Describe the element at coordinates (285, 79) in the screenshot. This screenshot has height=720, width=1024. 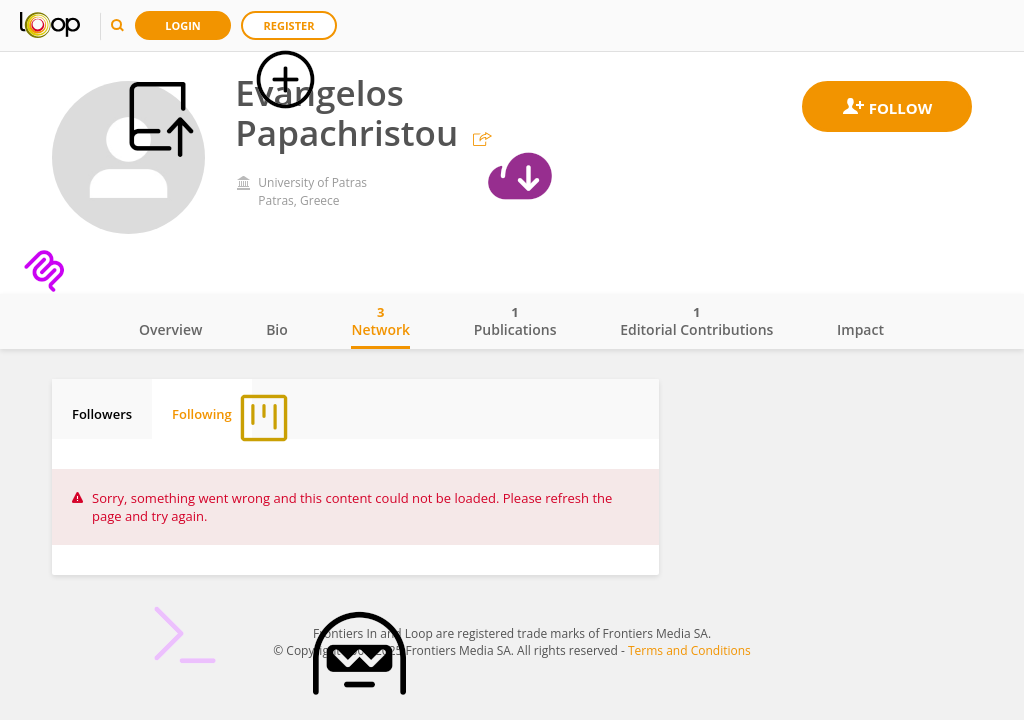
I see `add a new item` at that location.